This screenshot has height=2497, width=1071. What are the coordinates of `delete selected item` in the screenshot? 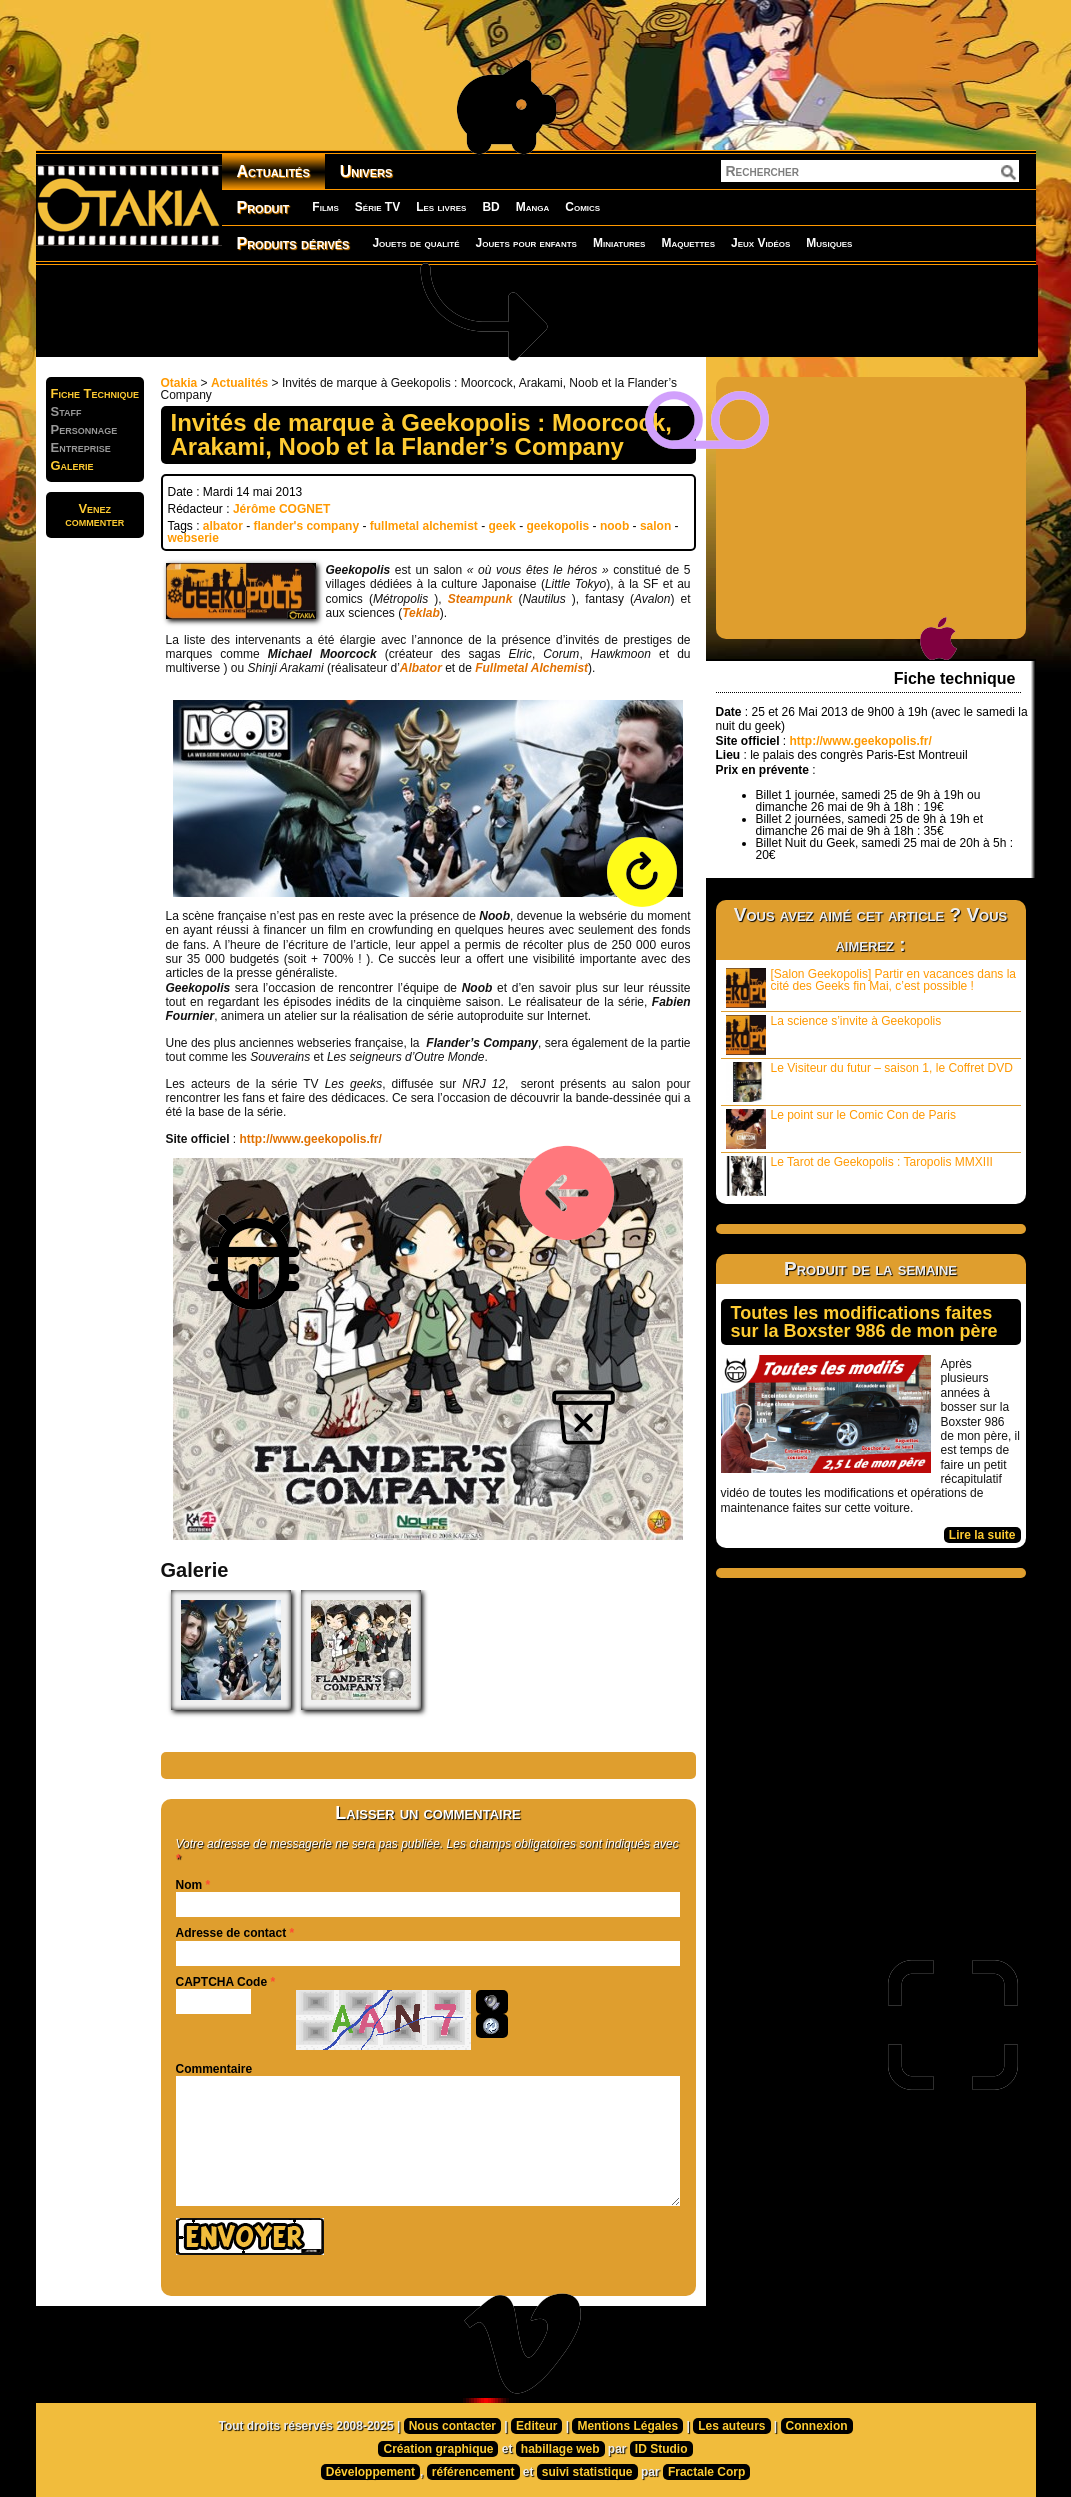 It's located at (583, 1417).